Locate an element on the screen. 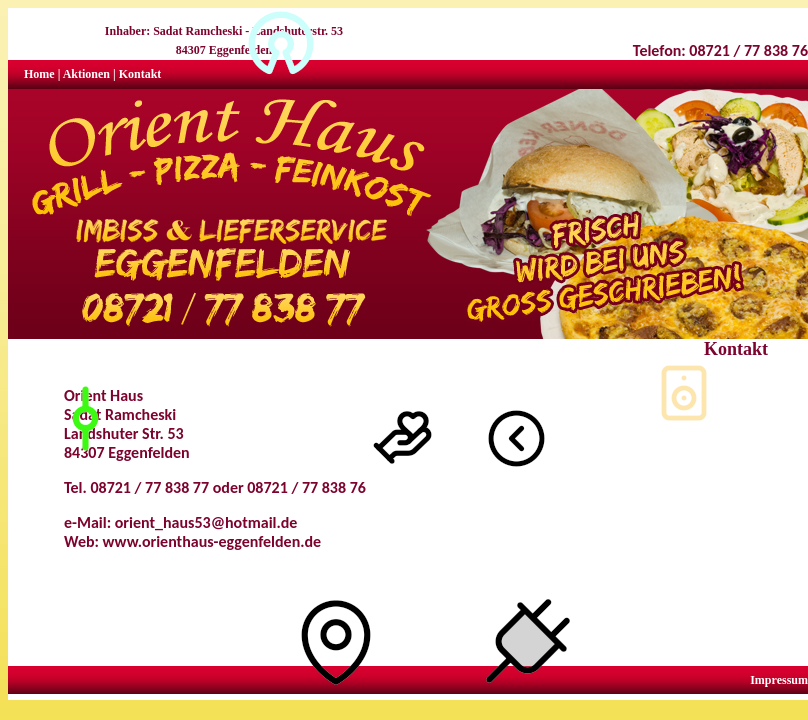  go back to the previous screen is located at coordinates (516, 438).